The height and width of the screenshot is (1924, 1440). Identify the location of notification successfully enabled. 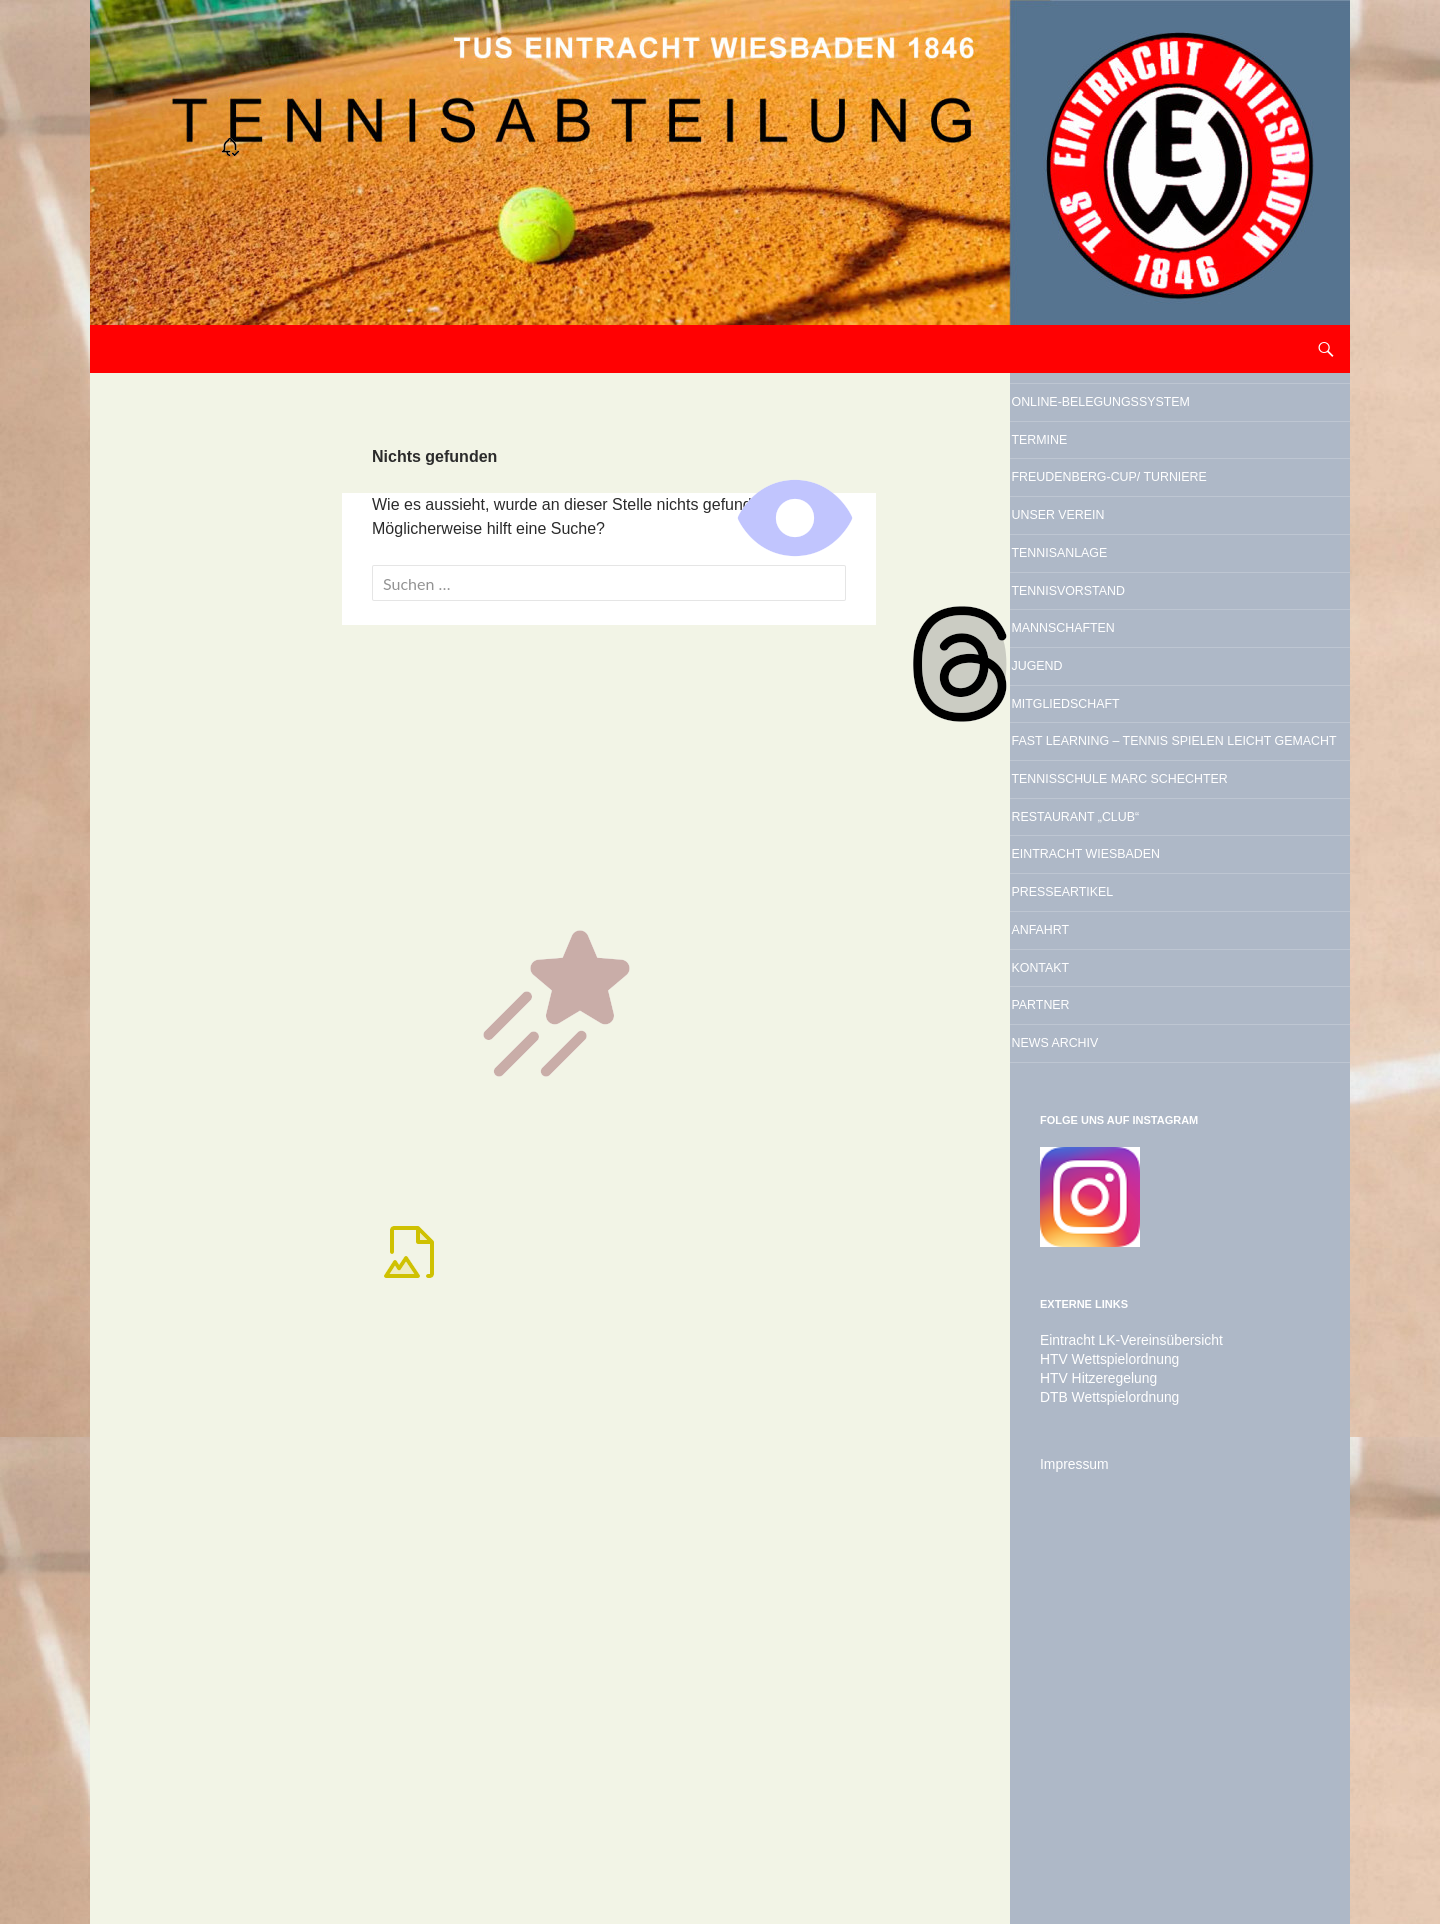
(230, 147).